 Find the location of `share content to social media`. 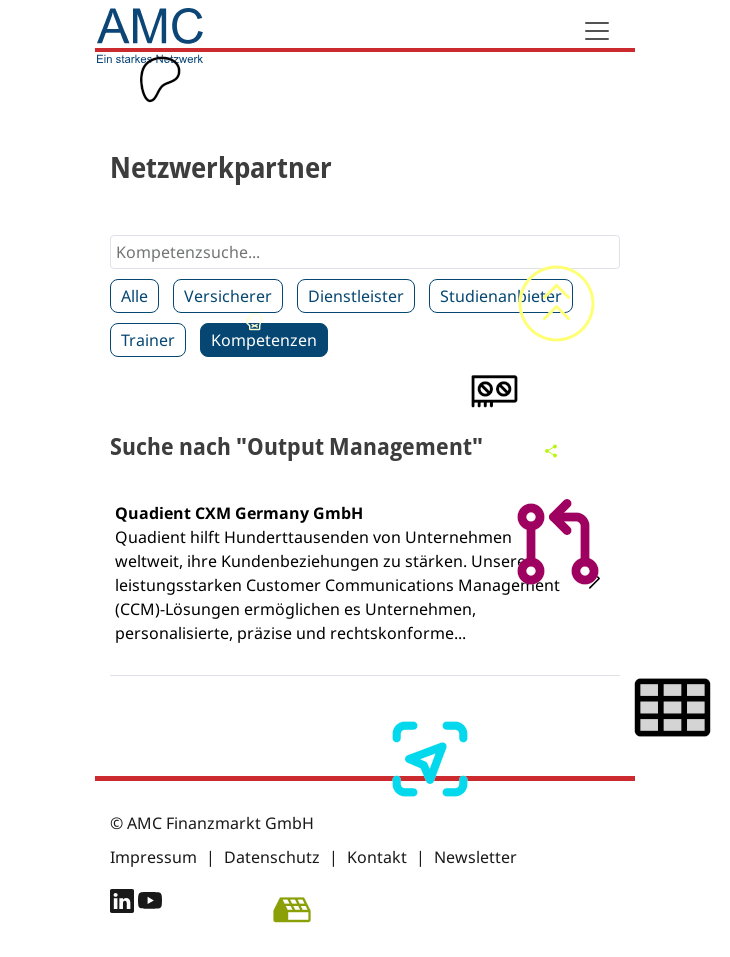

share content to social media is located at coordinates (551, 451).